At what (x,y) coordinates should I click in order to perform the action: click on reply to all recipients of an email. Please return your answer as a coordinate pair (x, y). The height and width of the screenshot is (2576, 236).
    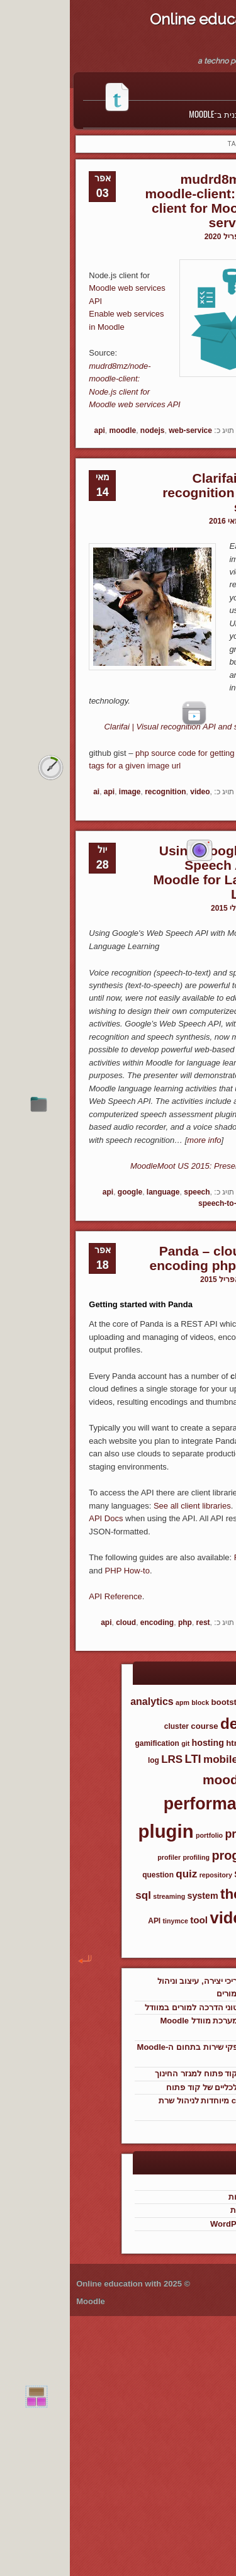
    Looking at the image, I should click on (84, 1958).